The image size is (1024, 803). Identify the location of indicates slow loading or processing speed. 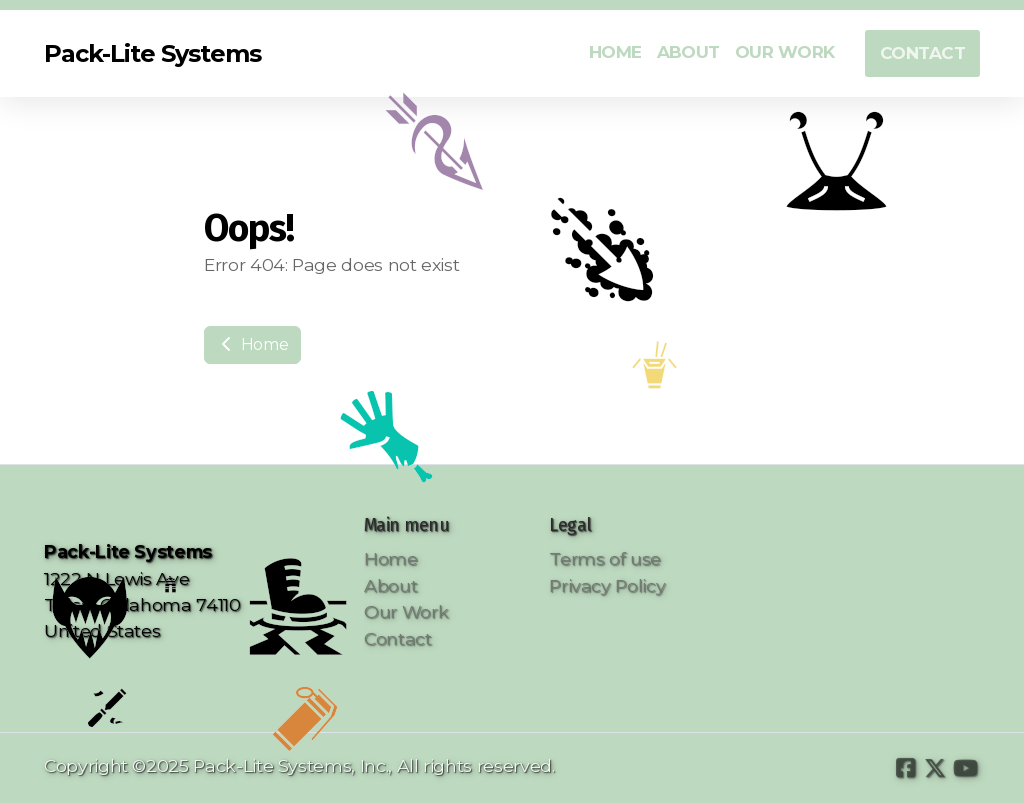
(836, 158).